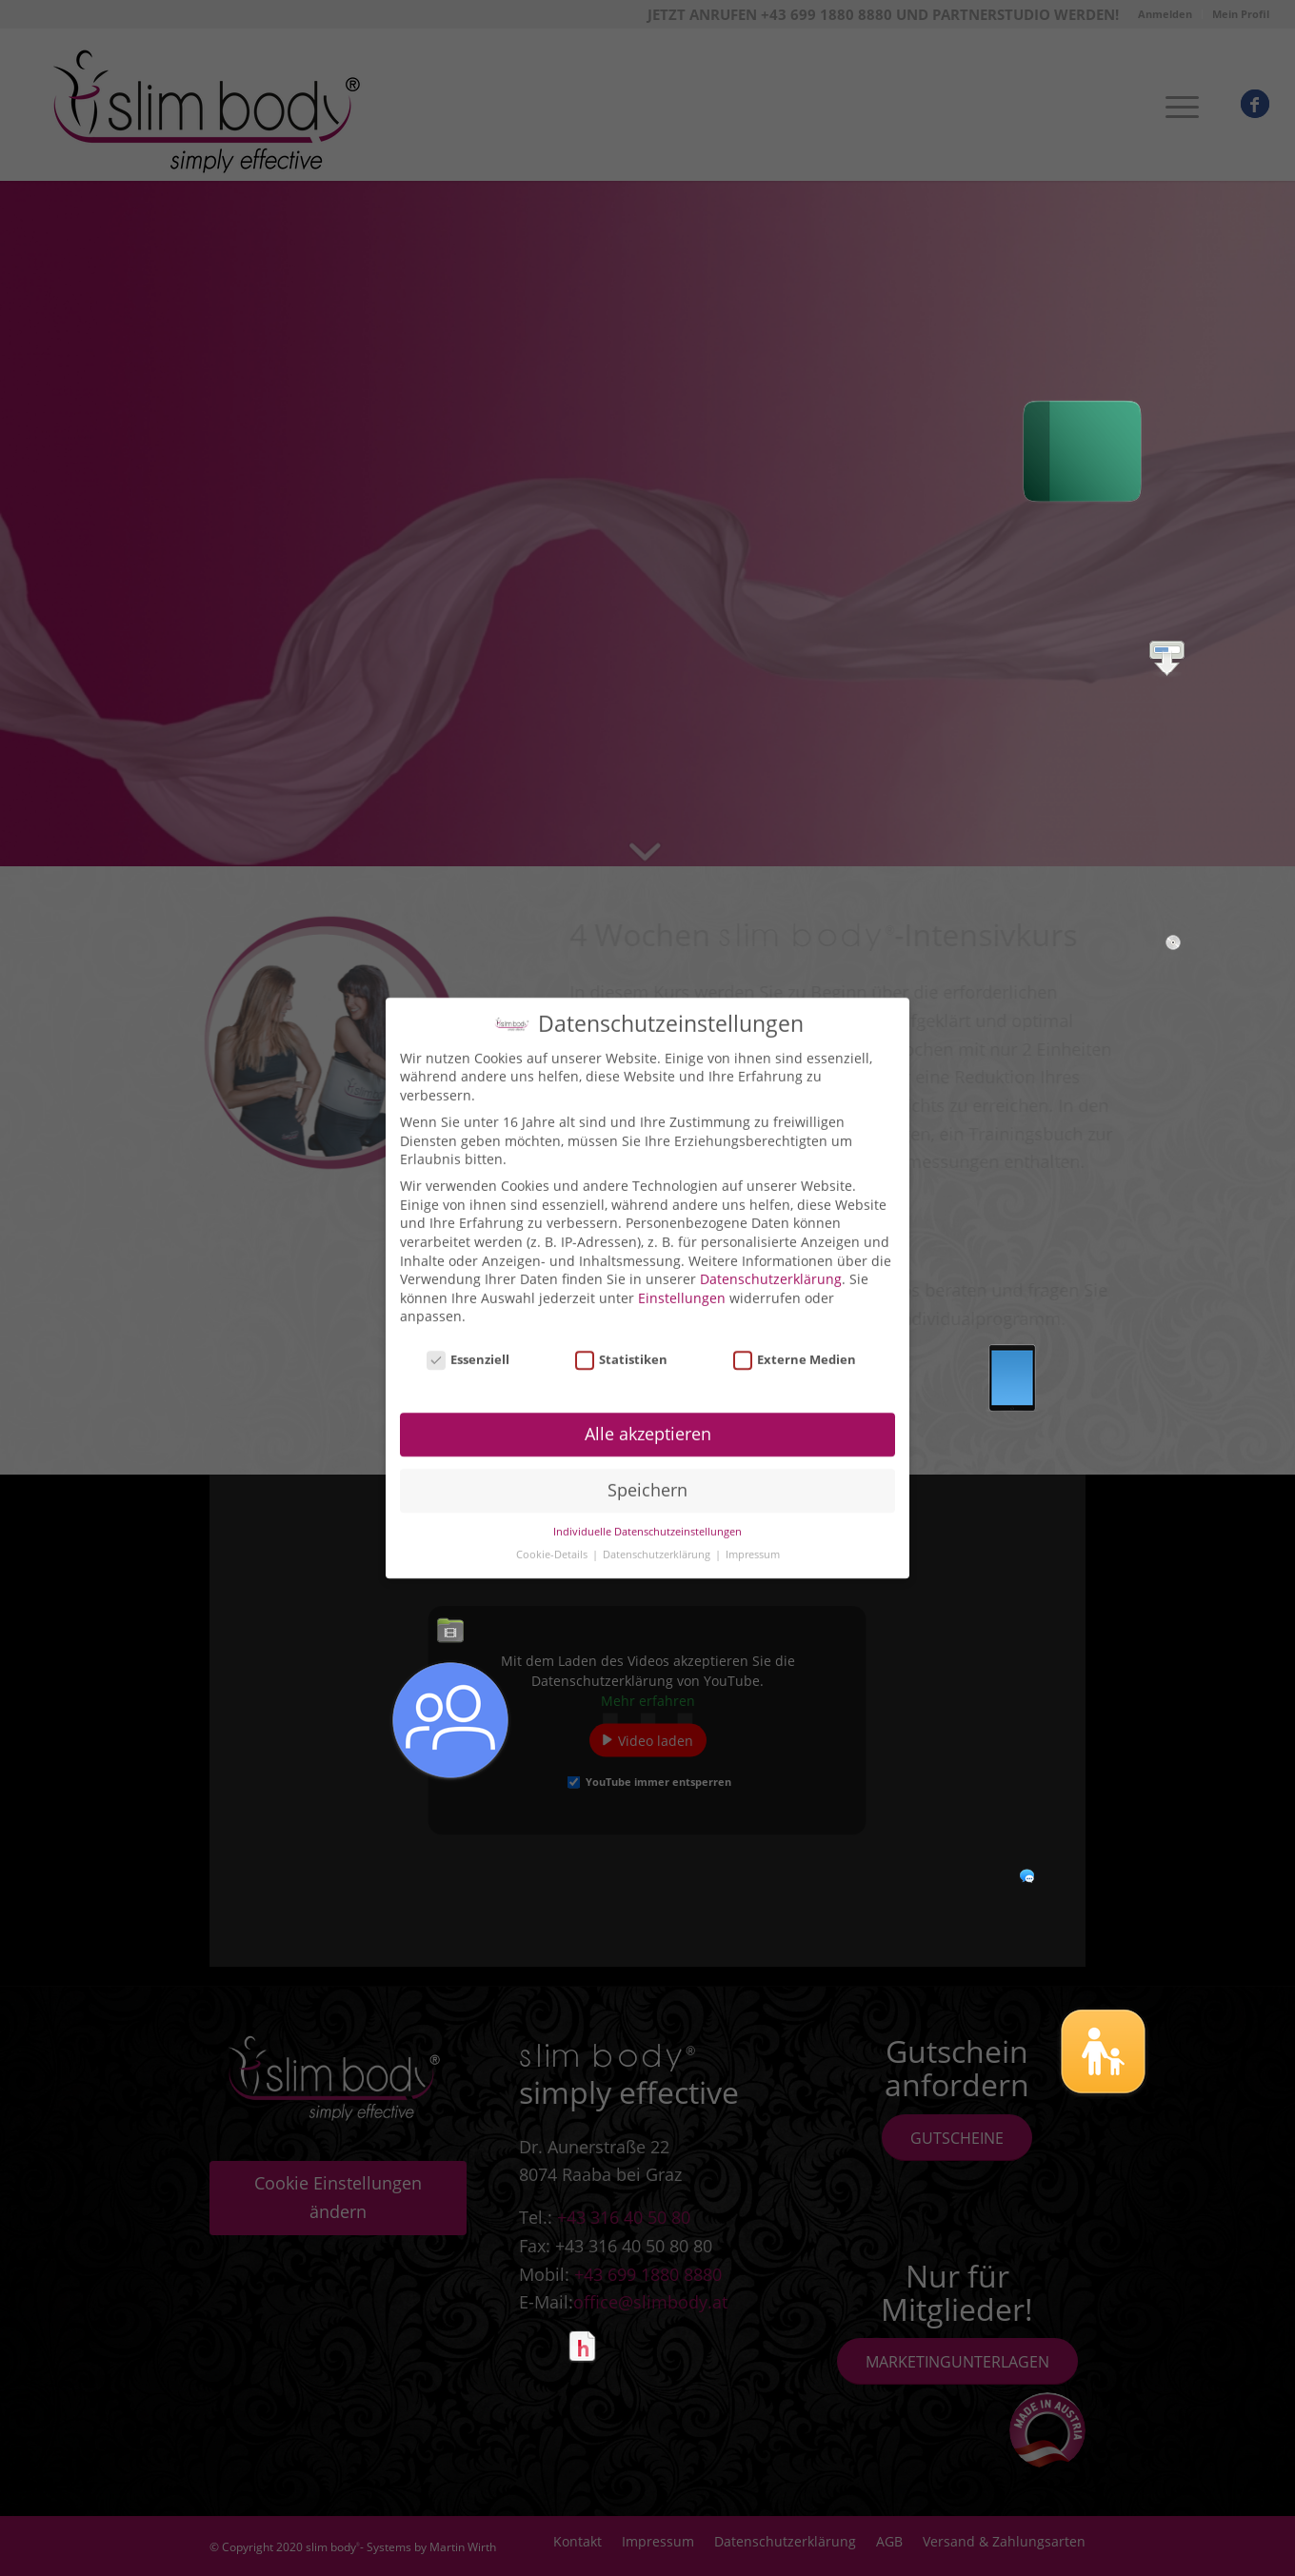  Describe the element at coordinates (1173, 942) in the screenshot. I see `indicates a CD-ROM drive or optical disc device` at that location.